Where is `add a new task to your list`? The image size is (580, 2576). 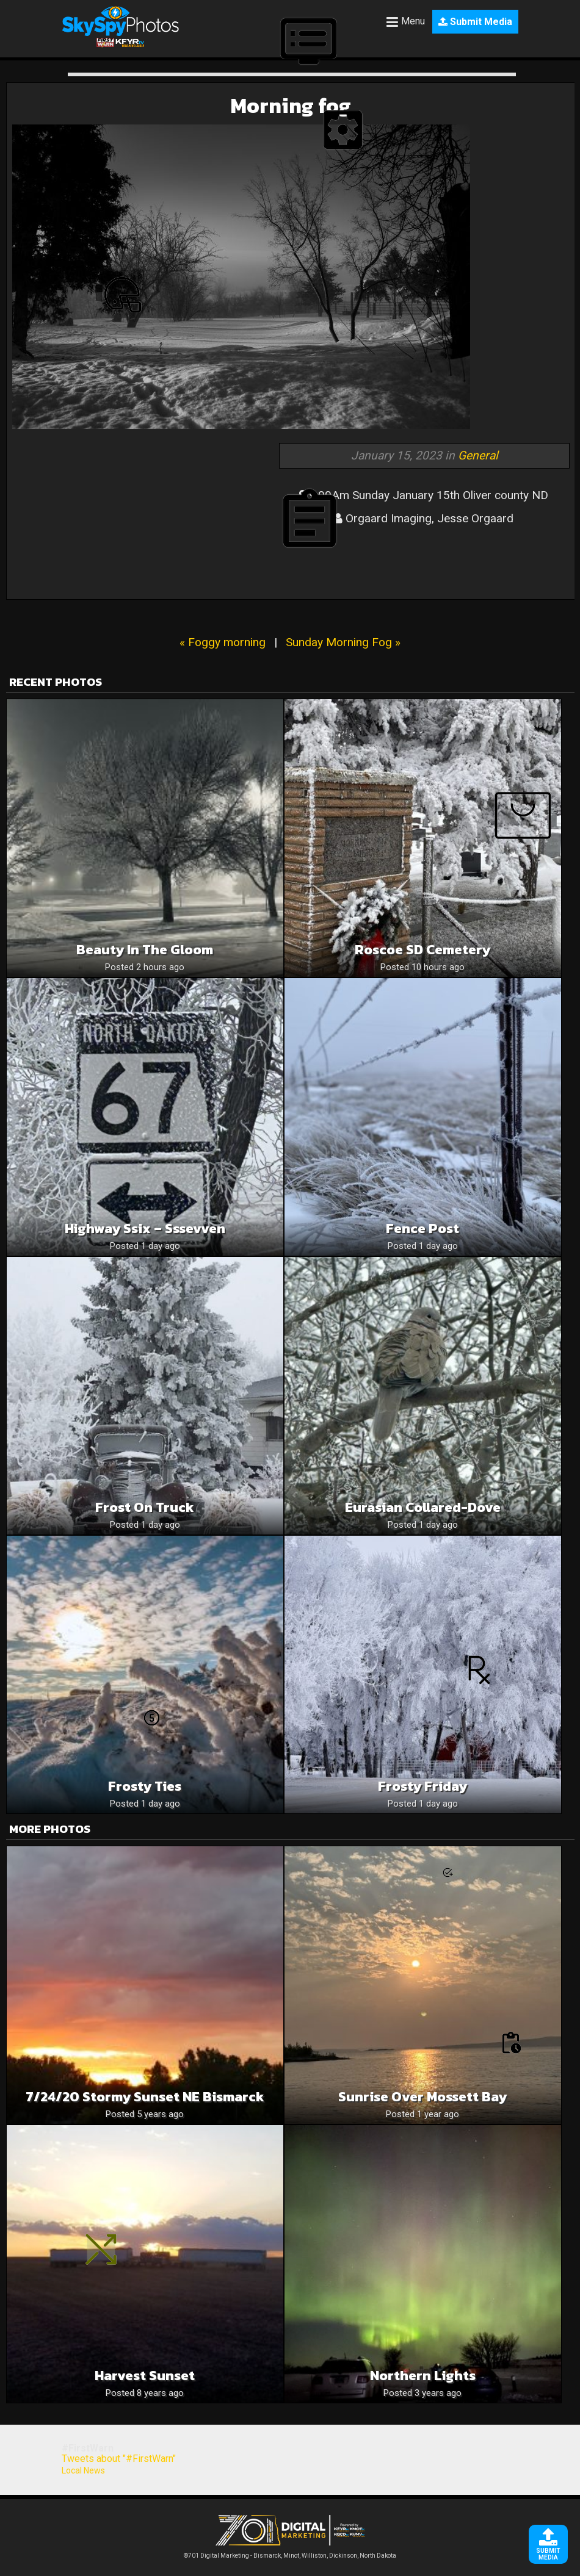
add a new task to your list is located at coordinates (448, 1873).